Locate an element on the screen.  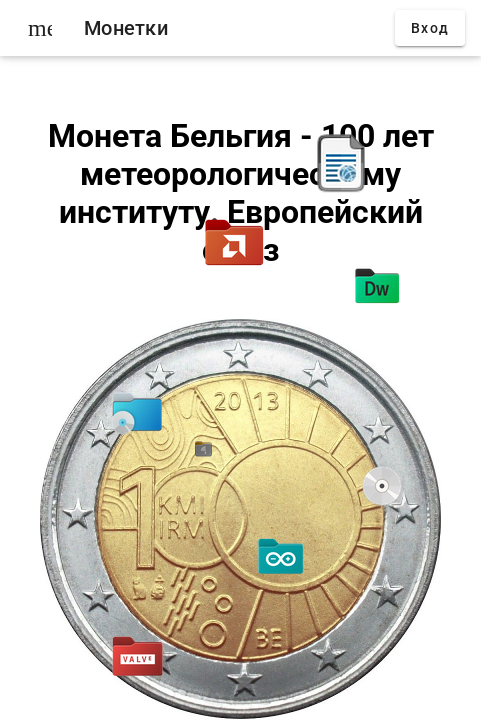
folder containing Valve games or Steam content is located at coordinates (137, 657).